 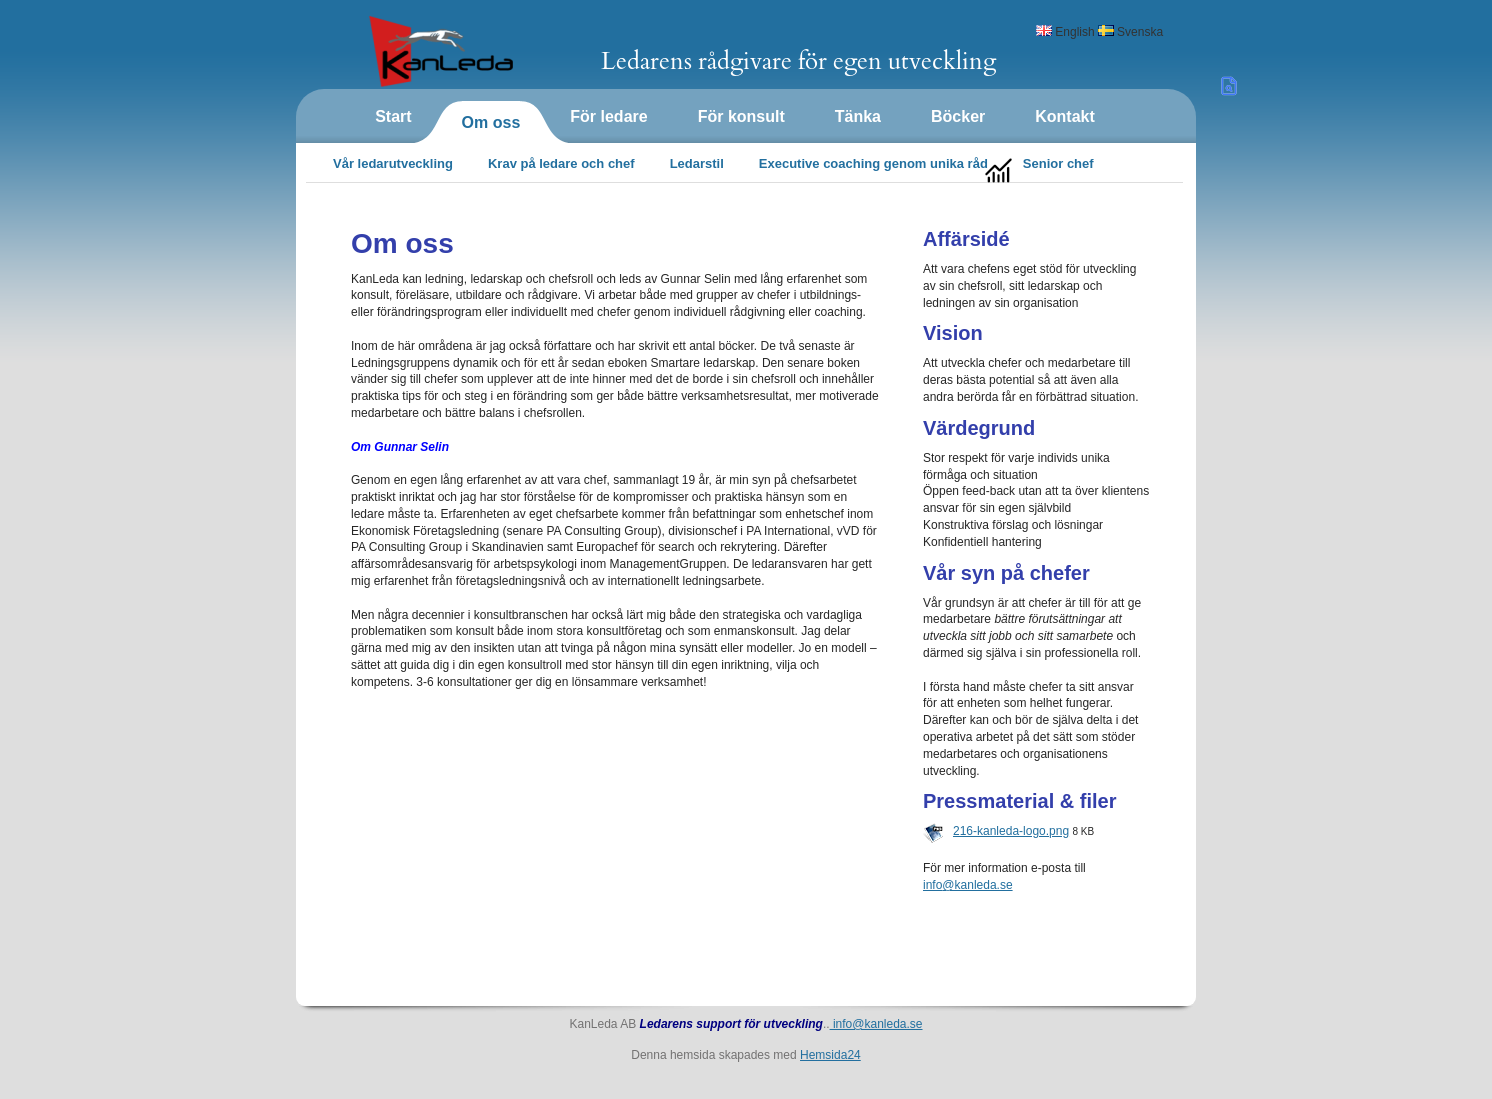 What do you see at coordinates (998, 170) in the screenshot?
I see `view analytics and performance trends` at bounding box center [998, 170].